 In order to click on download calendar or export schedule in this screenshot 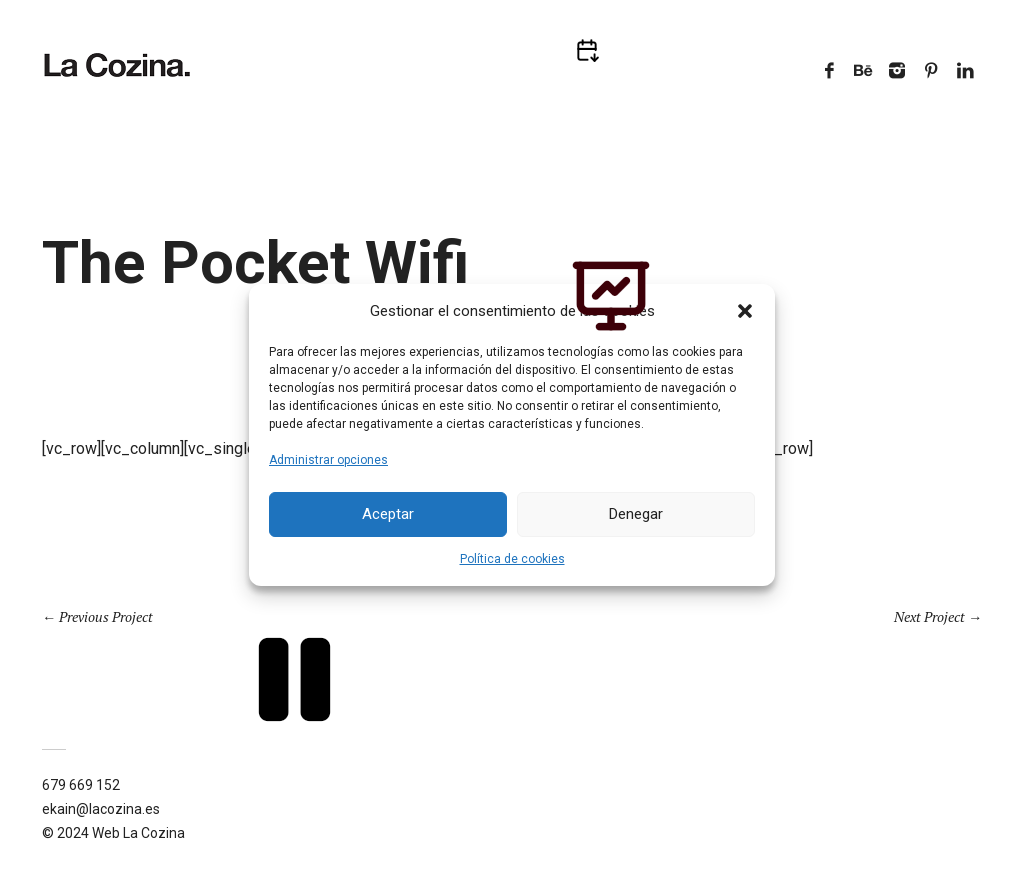, I will do `click(587, 50)`.